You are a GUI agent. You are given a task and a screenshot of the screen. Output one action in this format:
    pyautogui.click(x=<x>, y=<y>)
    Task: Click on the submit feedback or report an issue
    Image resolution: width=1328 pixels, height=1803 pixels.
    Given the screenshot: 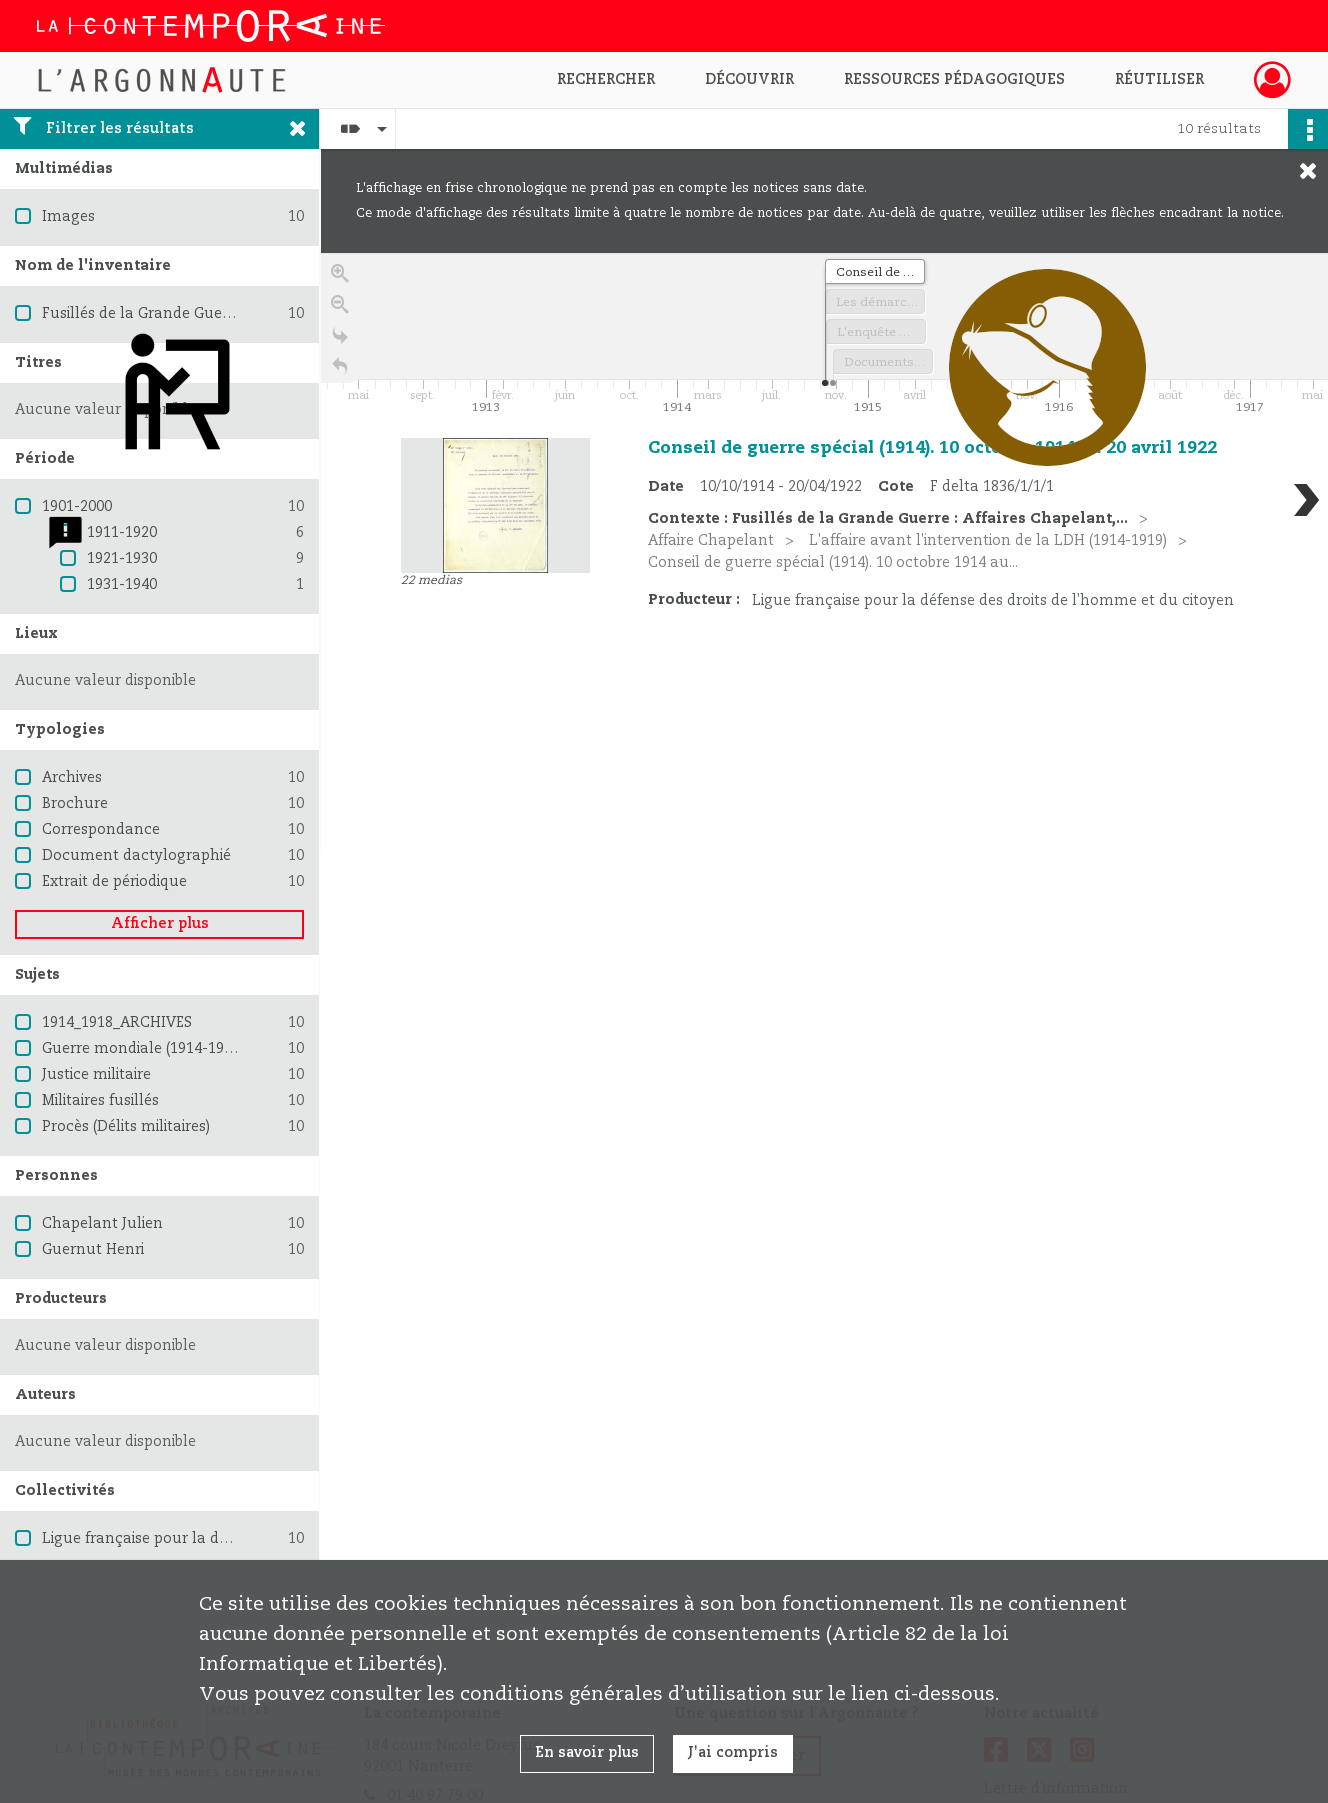 What is the action you would take?
    pyautogui.click(x=65, y=531)
    